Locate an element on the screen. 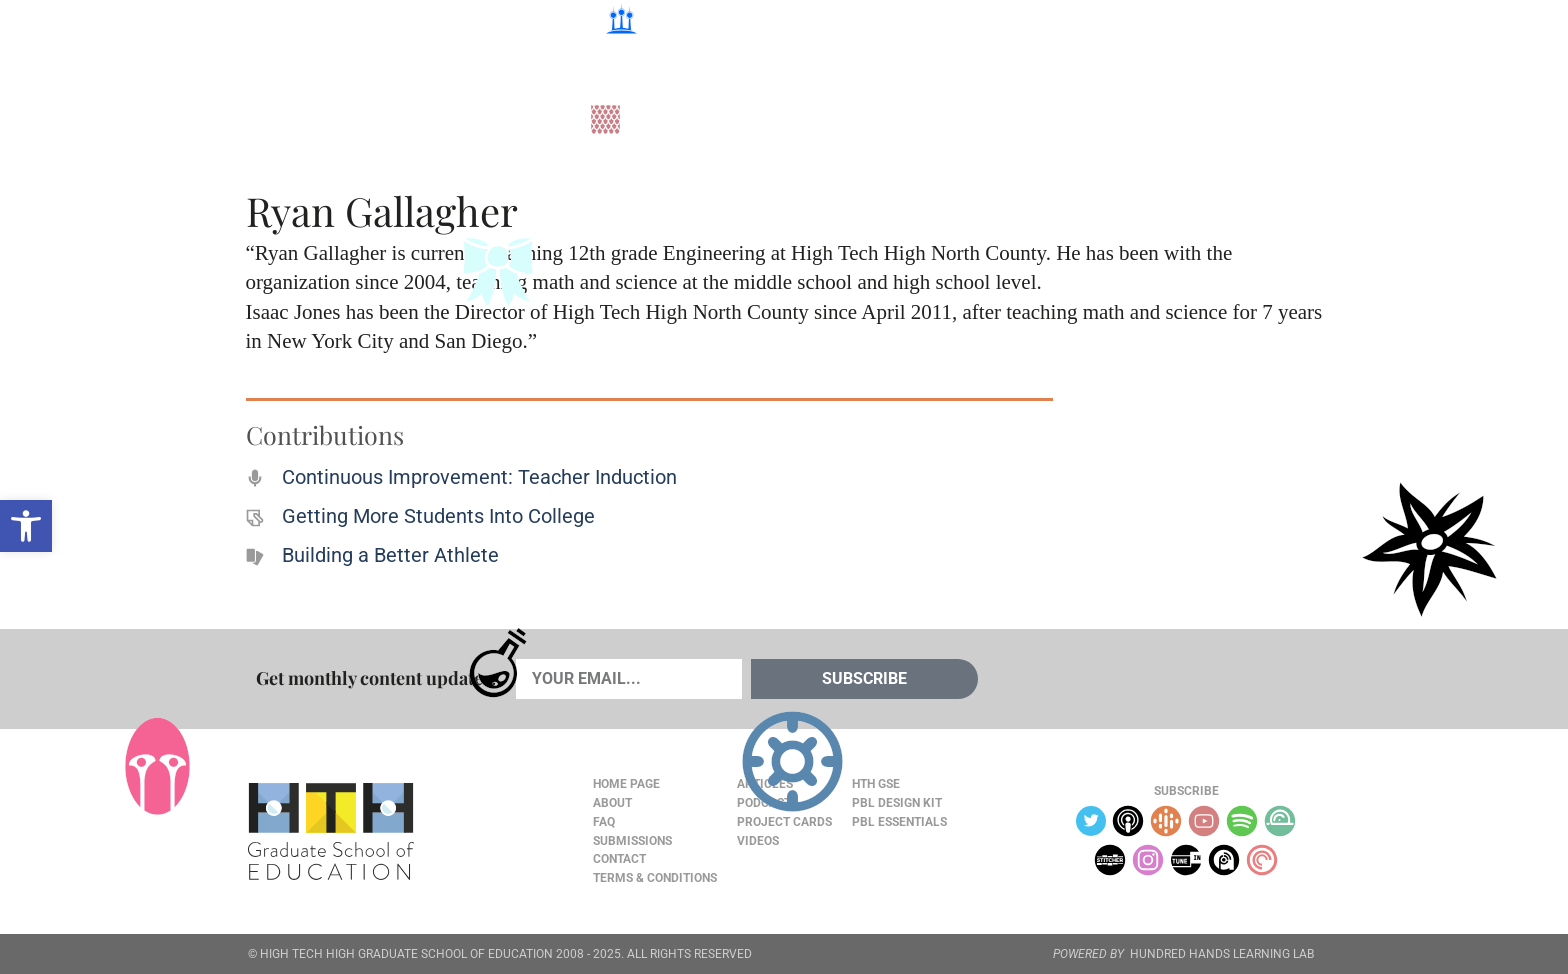 The height and width of the screenshot is (974, 1568). access game settings or options is located at coordinates (792, 761).